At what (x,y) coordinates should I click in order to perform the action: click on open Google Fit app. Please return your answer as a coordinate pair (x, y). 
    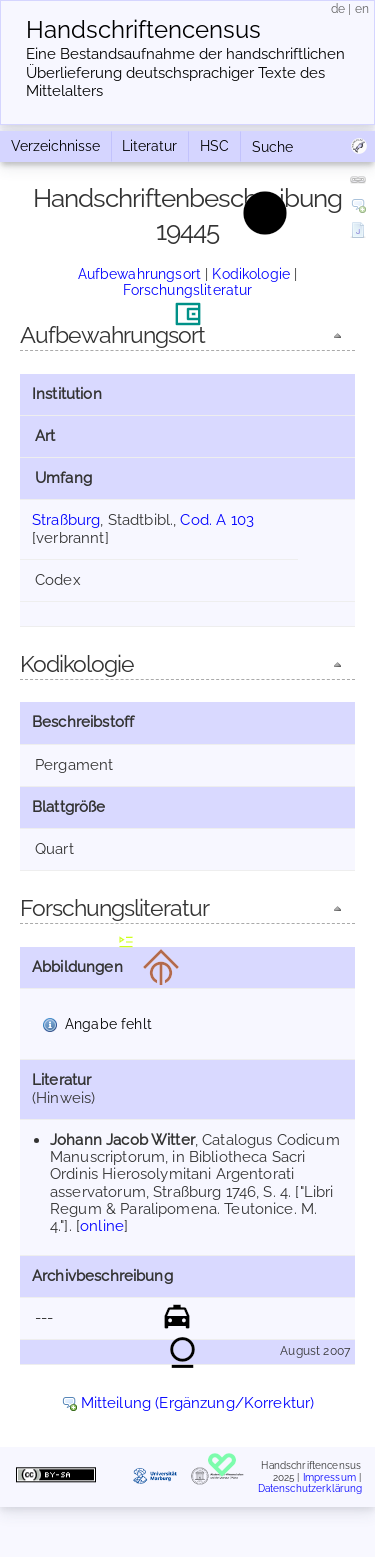
    Looking at the image, I should click on (222, 1465).